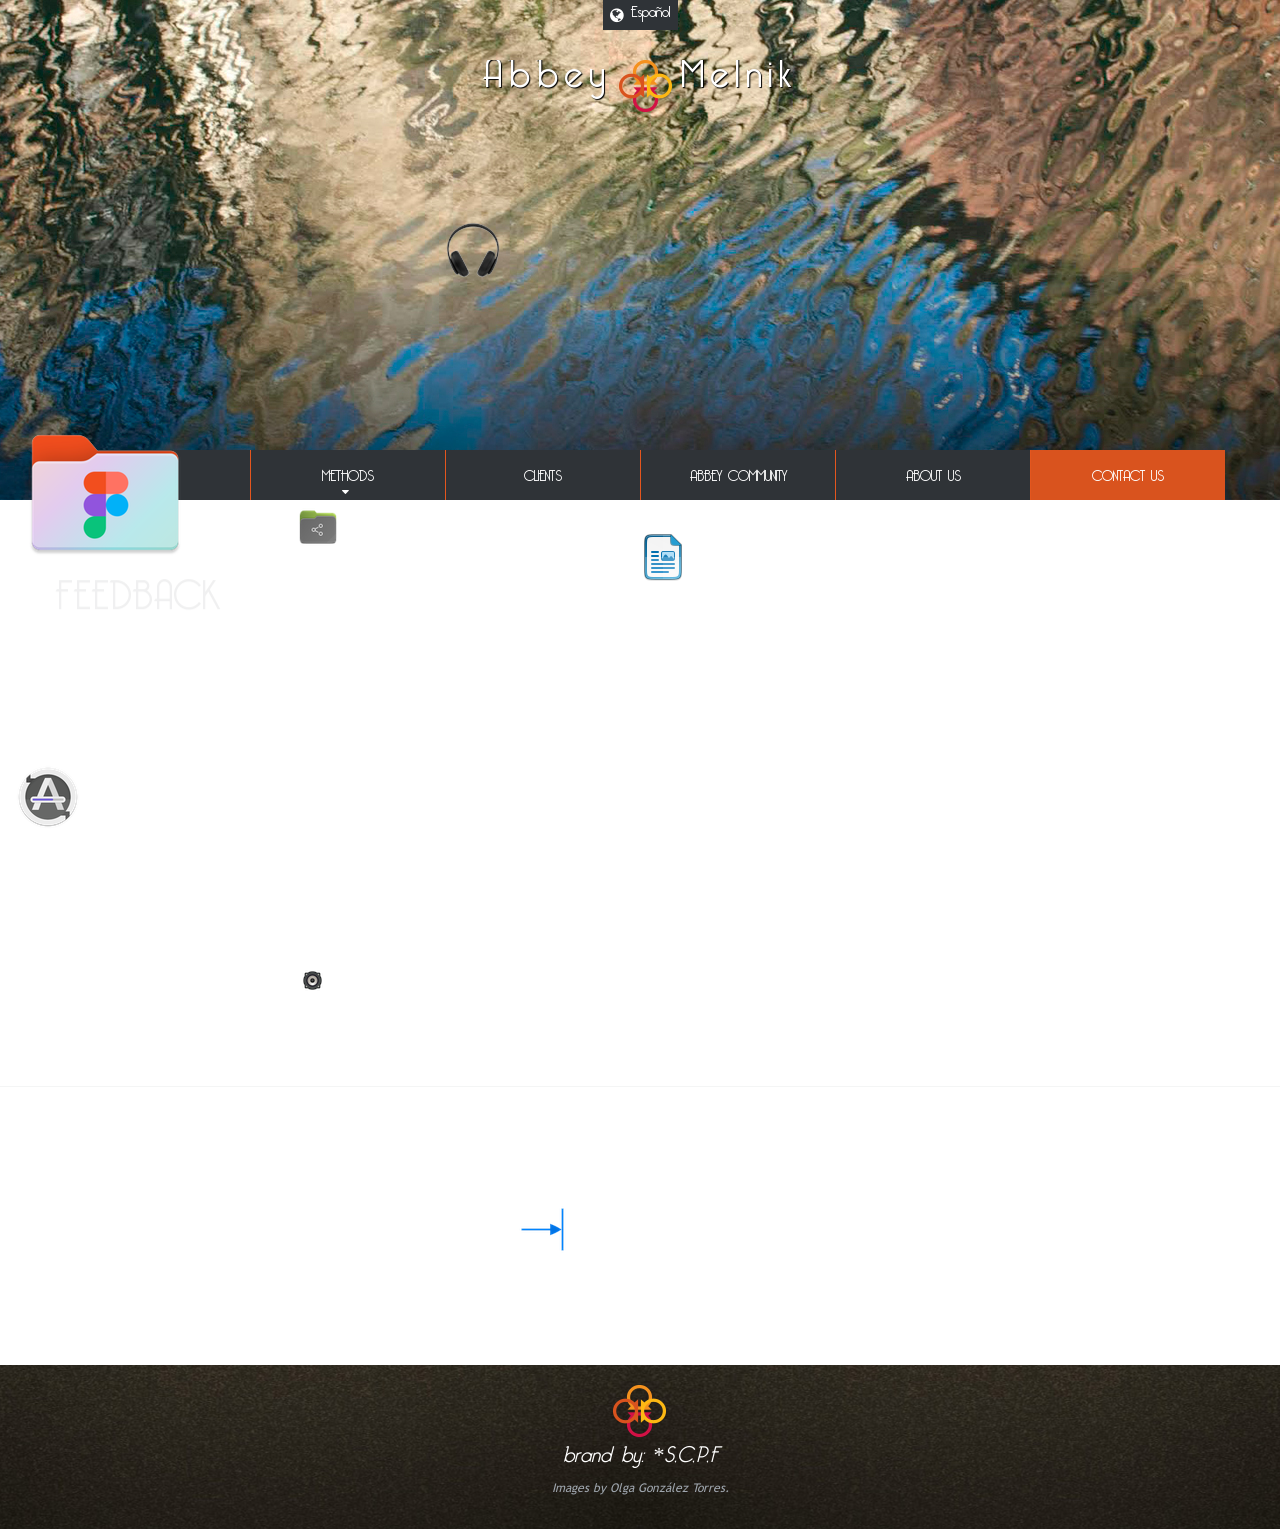  I want to click on open figma project files folder, so click(104, 496).